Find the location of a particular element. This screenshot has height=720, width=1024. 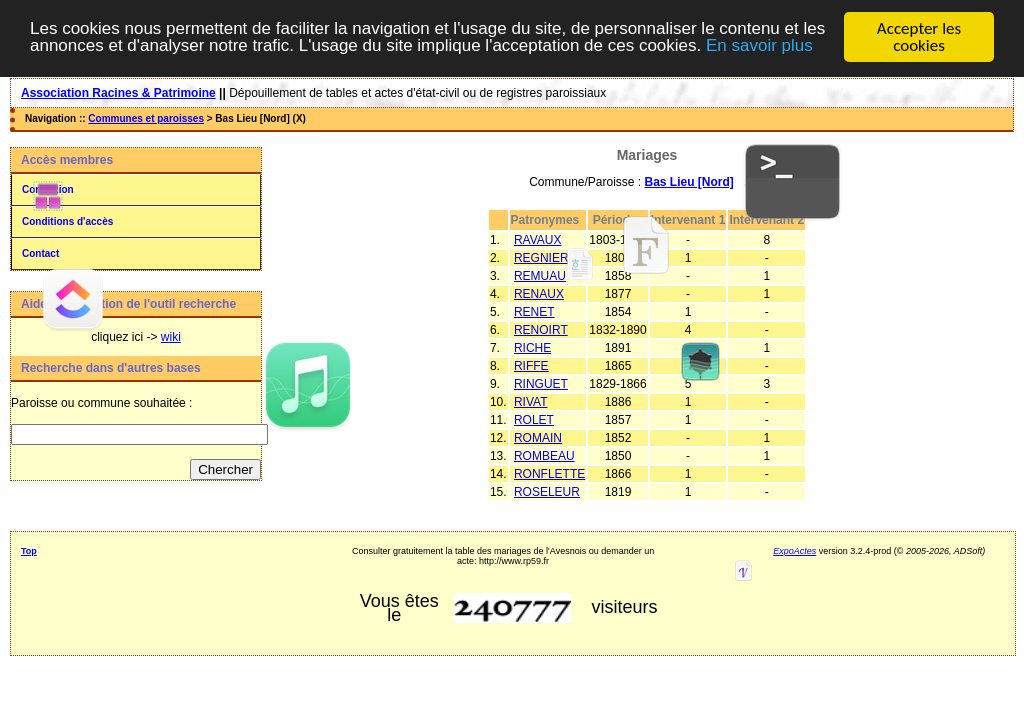

open ClickUp app is located at coordinates (73, 299).